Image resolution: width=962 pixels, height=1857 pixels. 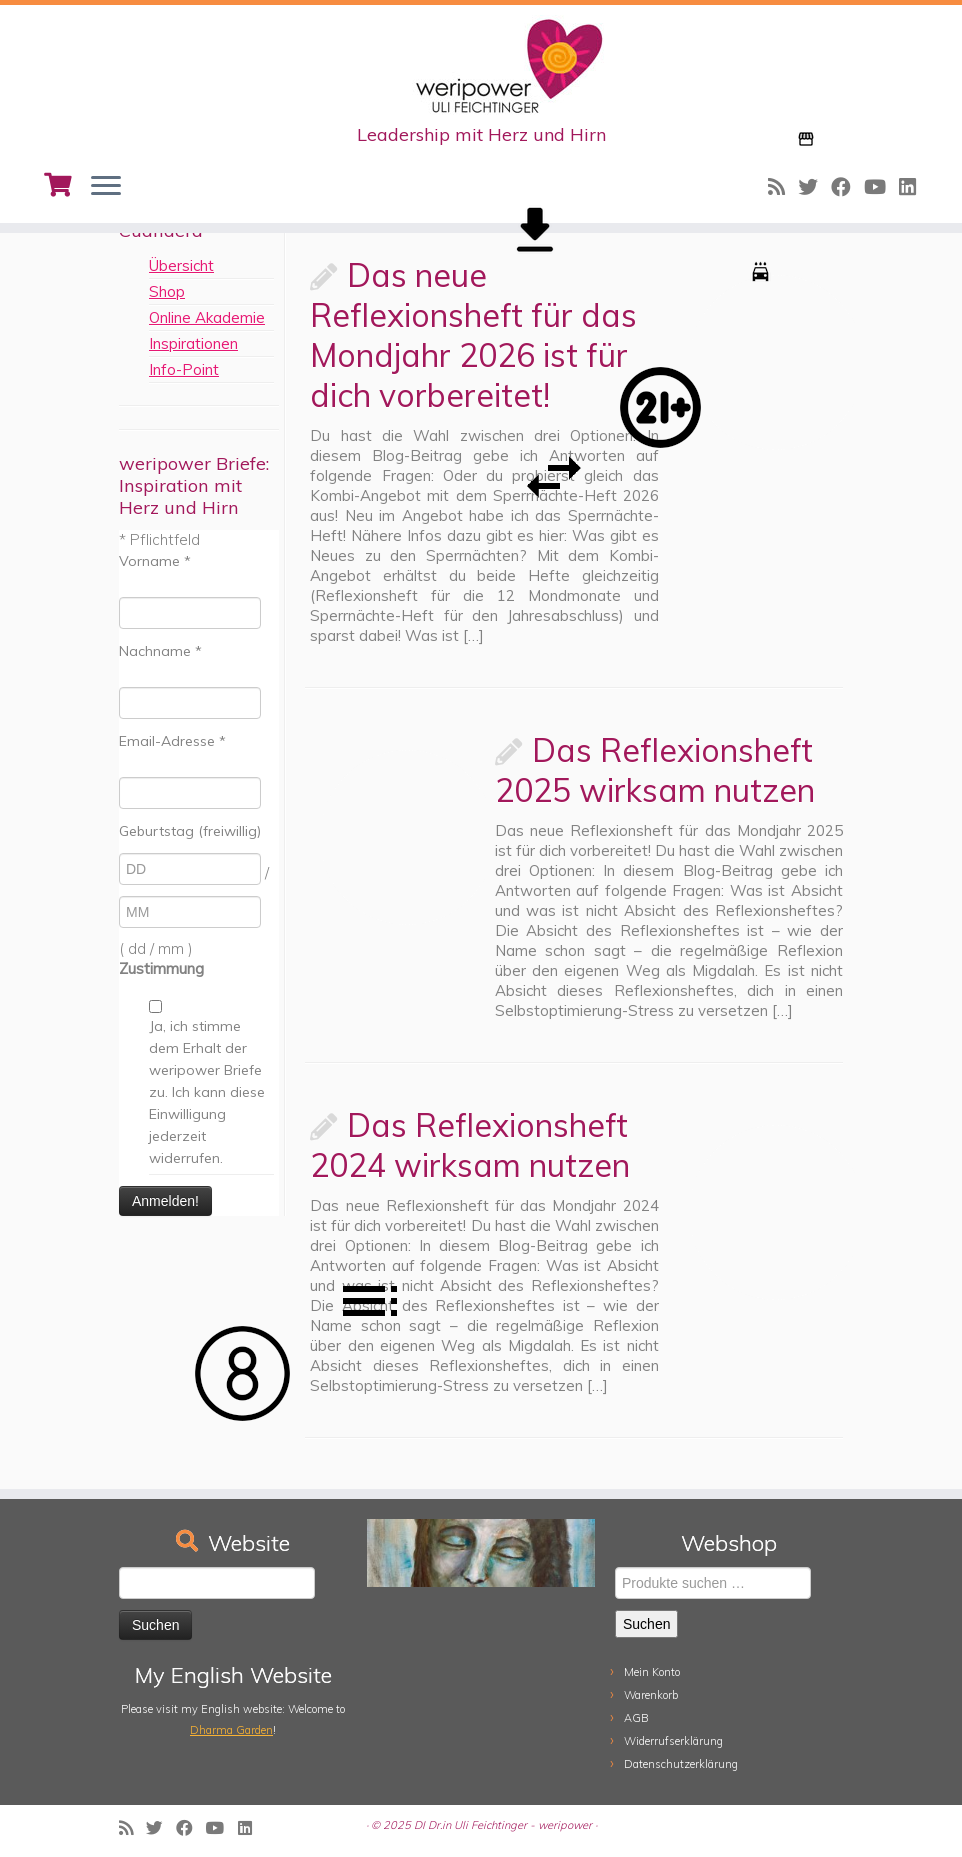 I want to click on indicates content restricted to users 21 and older, so click(x=660, y=407).